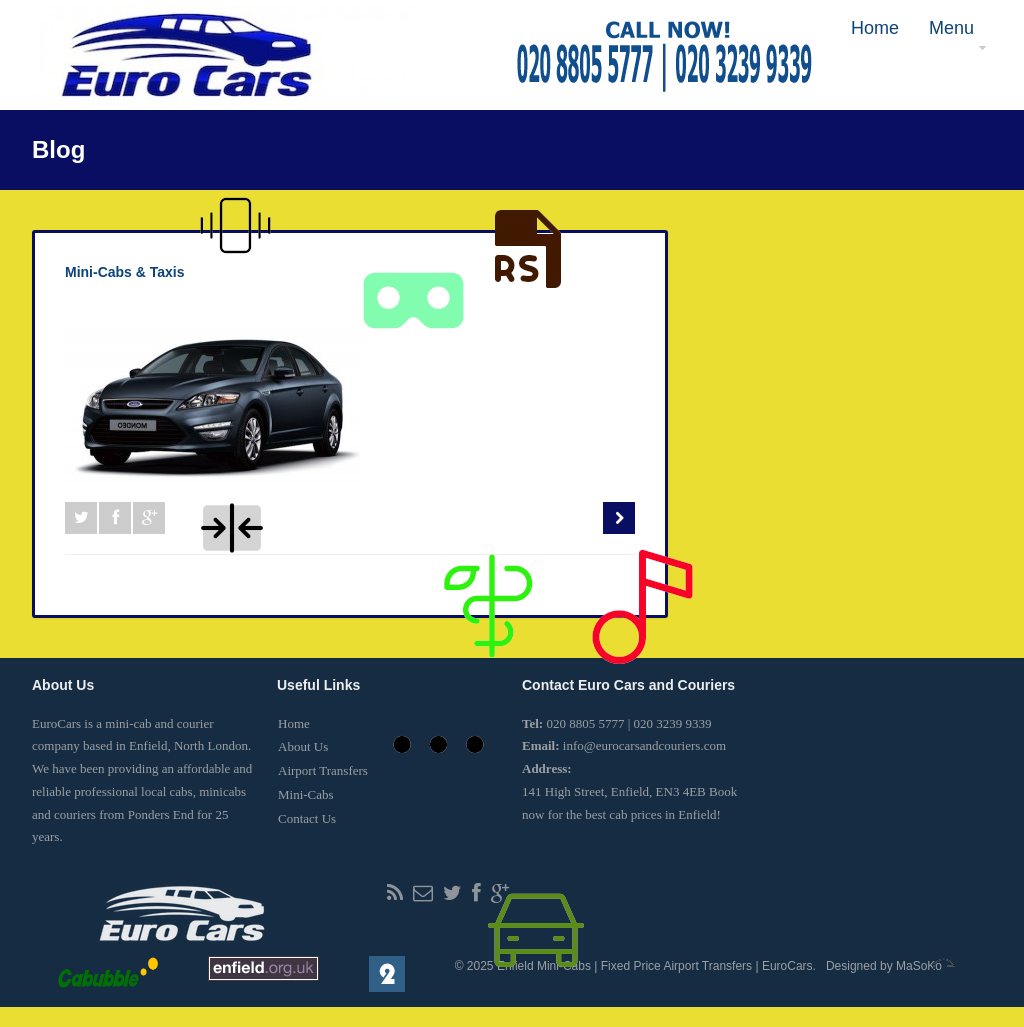  What do you see at coordinates (438, 744) in the screenshot?
I see `open more options menu` at bounding box center [438, 744].